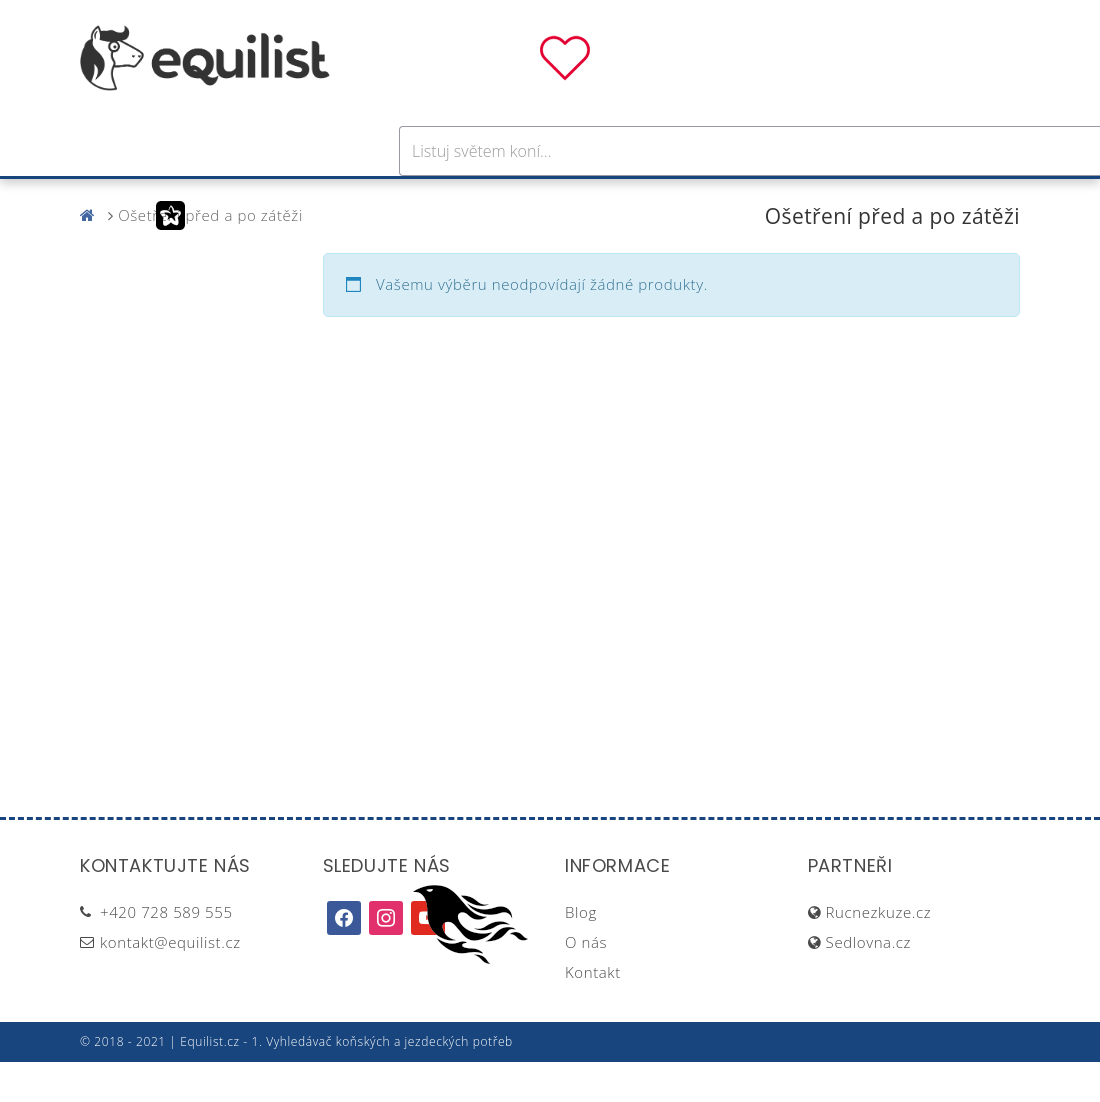 Image resolution: width=1100 pixels, height=1102 pixels. What do you see at coordinates (170, 215) in the screenshot?
I see `open the Twinkly smart lights app` at bounding box center [170, 215].